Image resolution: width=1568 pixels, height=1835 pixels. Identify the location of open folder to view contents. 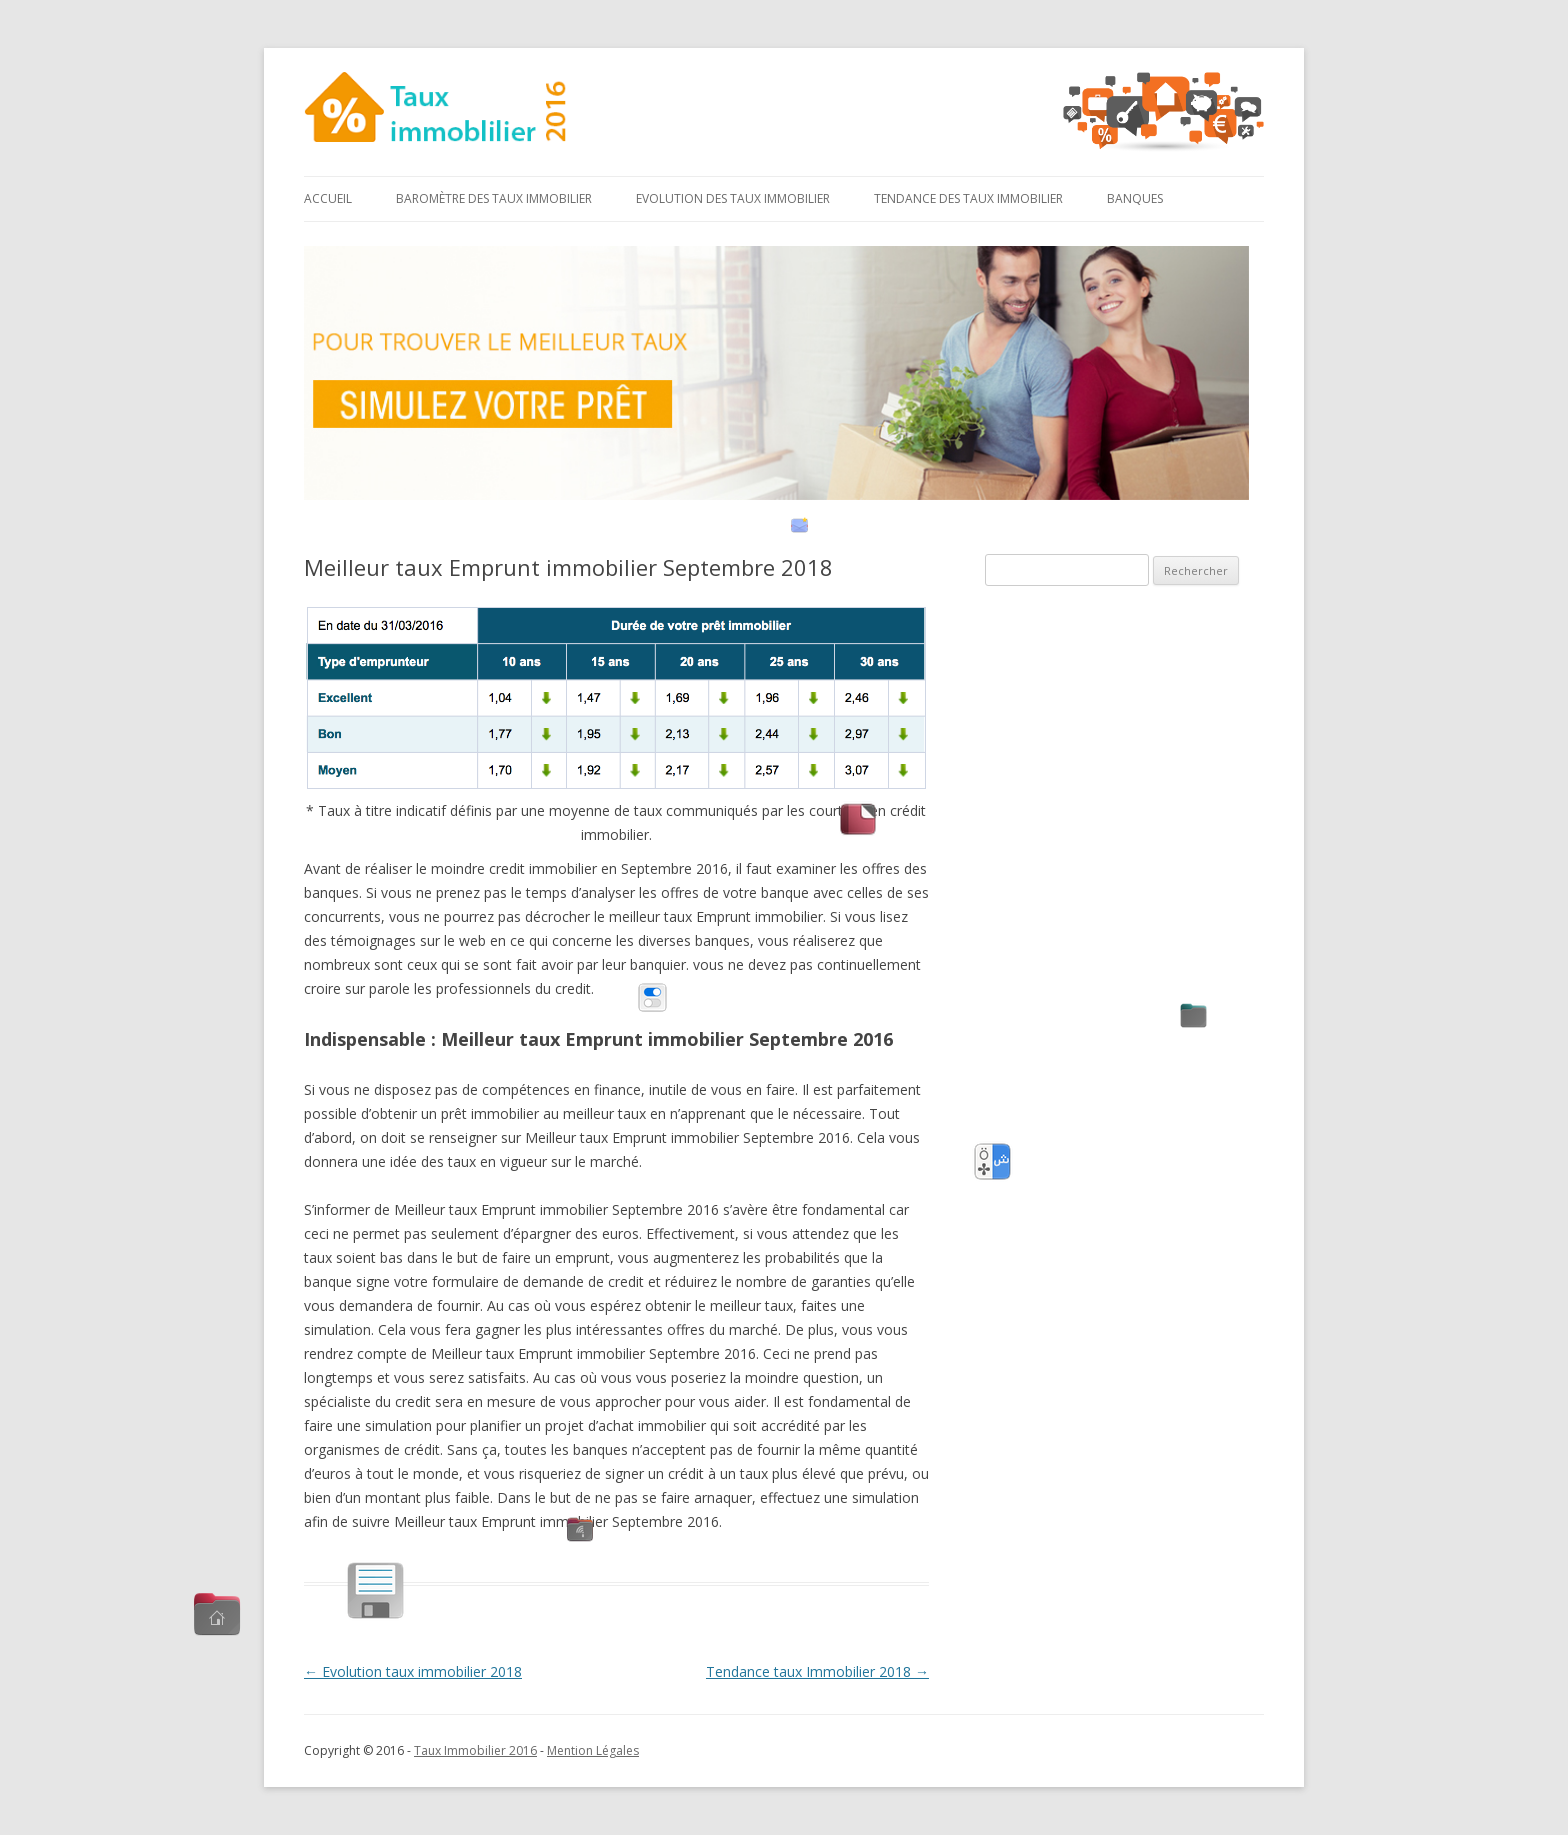
(1193, 1015).